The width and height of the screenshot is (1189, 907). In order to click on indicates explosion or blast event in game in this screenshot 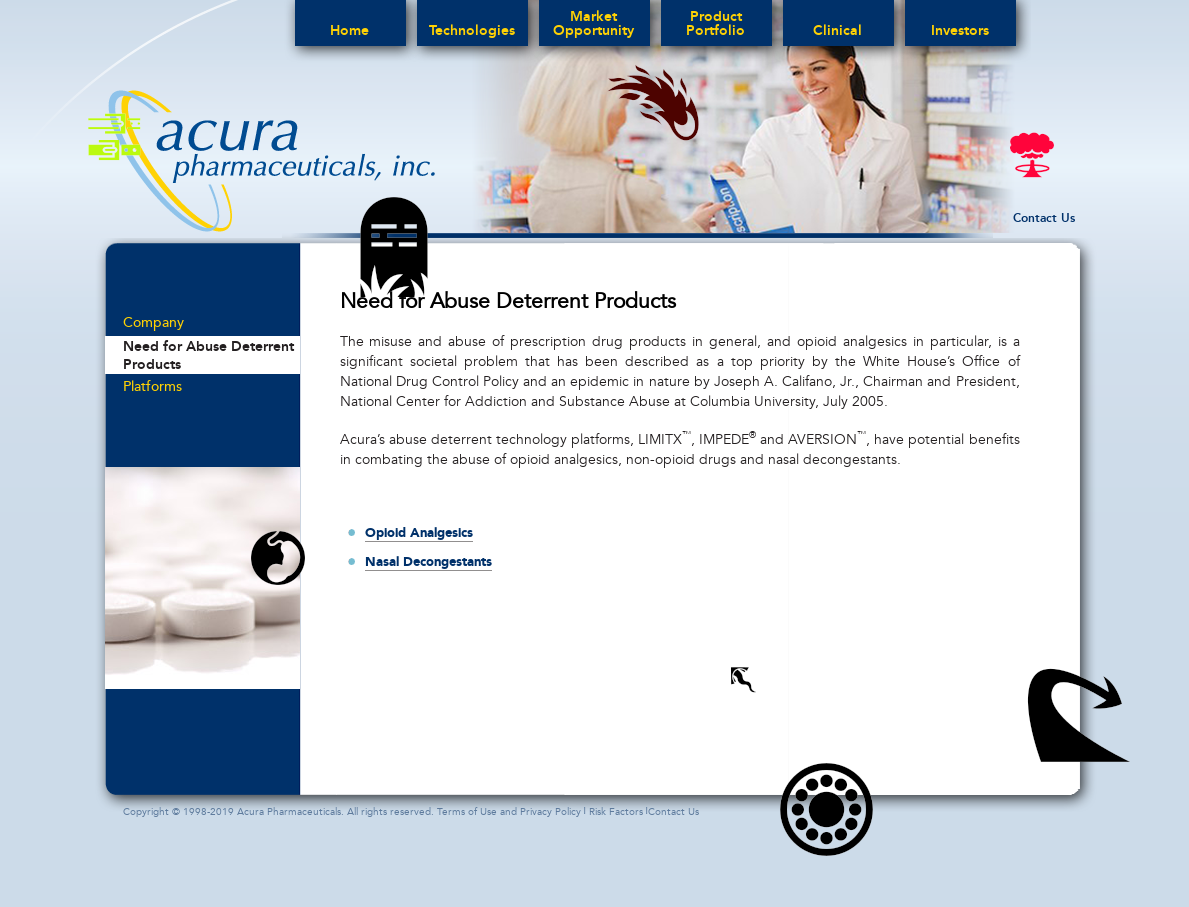, I will do `click(1032, 155)`.